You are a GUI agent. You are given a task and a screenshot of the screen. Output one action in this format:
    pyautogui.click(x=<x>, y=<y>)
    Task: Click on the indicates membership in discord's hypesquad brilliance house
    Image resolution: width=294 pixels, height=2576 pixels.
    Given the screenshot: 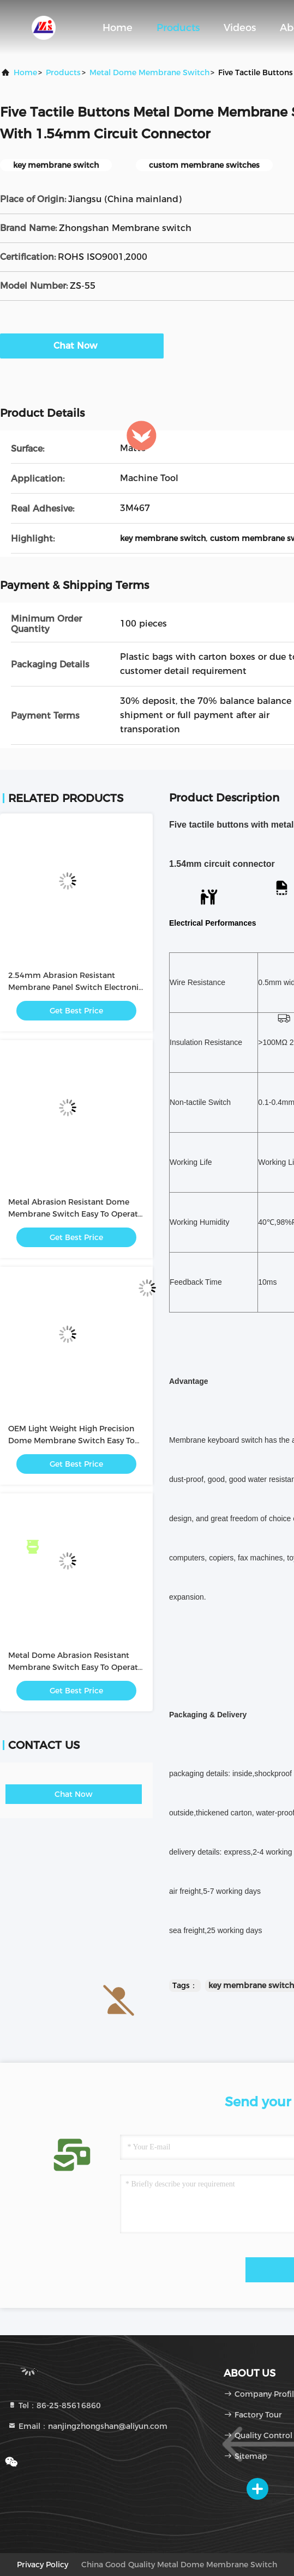 What is the action you would take?
    pyautogui.click(x=141, y=435)
    